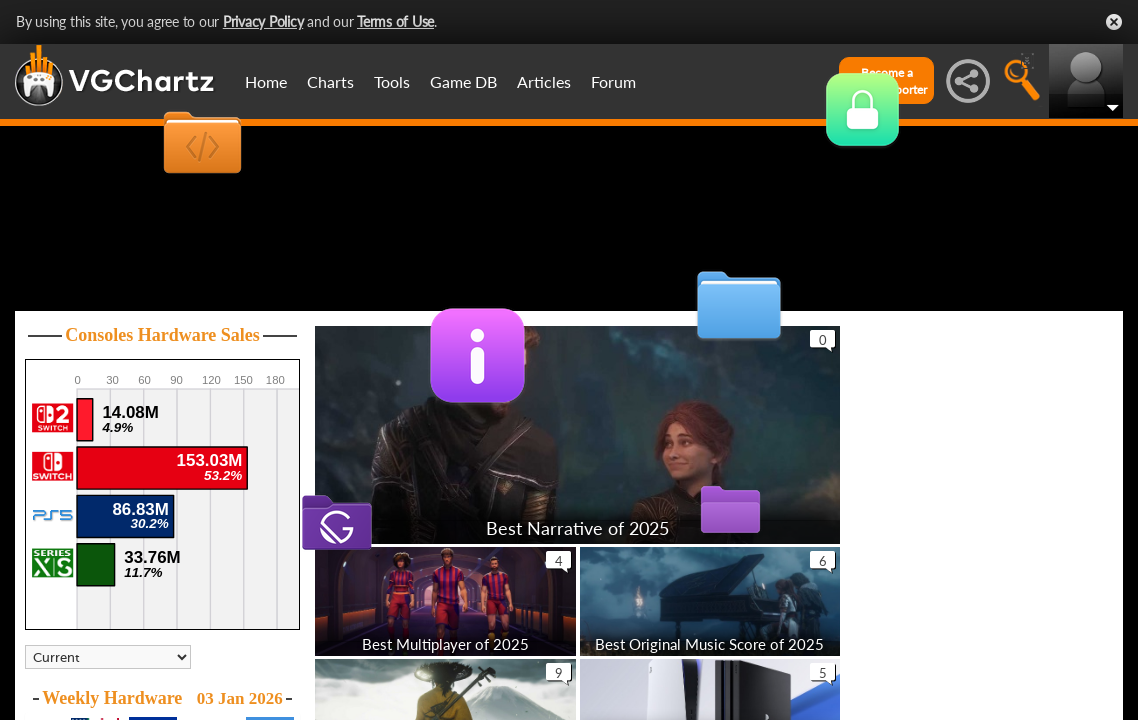 The width and height of the screenshot is (1138, 720). I want to click on open folder containing files, so click(730, 509).